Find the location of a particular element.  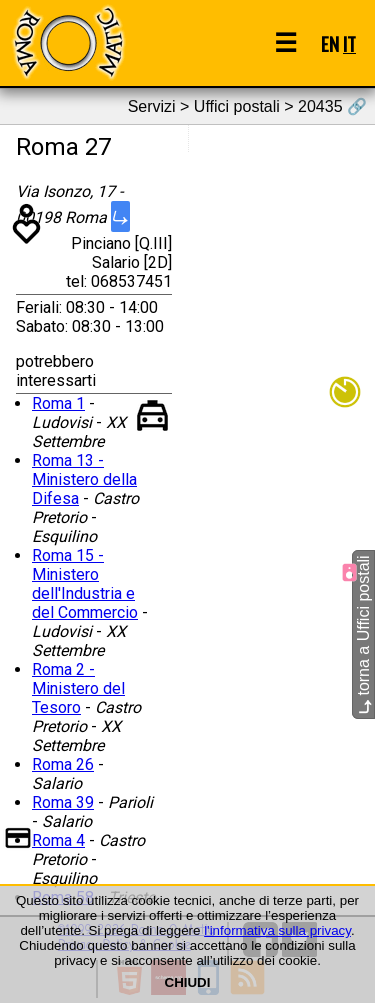

set or view a countdown timer is located at coordinates (345, 392).